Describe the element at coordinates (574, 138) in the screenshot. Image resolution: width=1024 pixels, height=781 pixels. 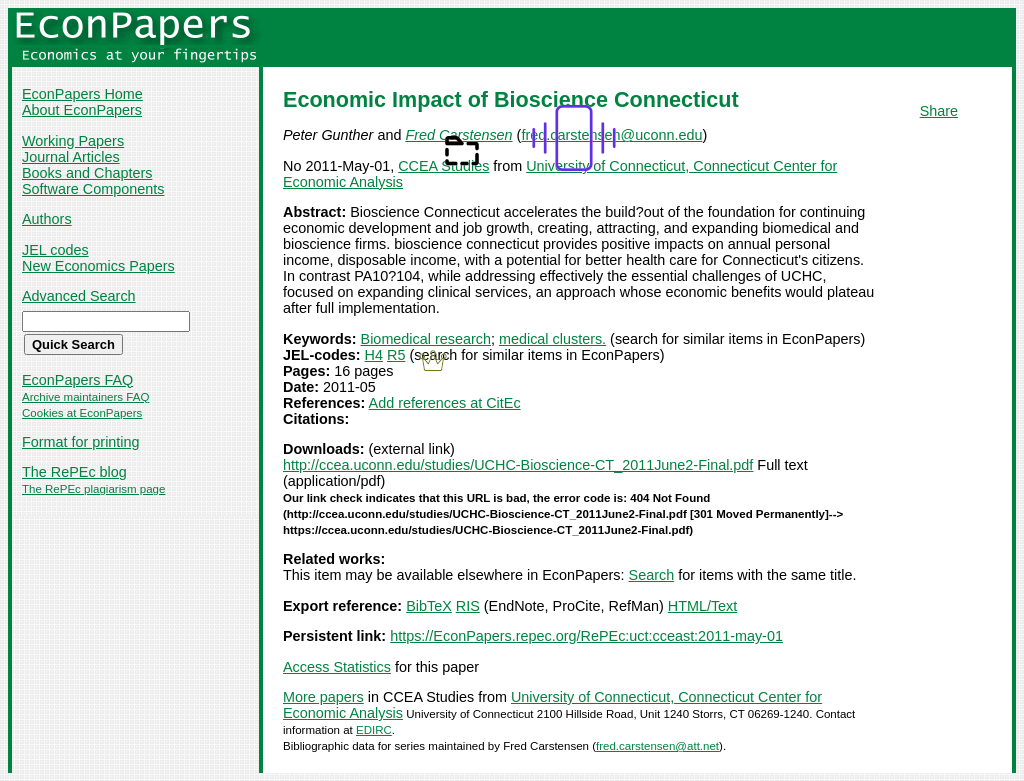
I see `toggle vibration mode on your device` at that location.